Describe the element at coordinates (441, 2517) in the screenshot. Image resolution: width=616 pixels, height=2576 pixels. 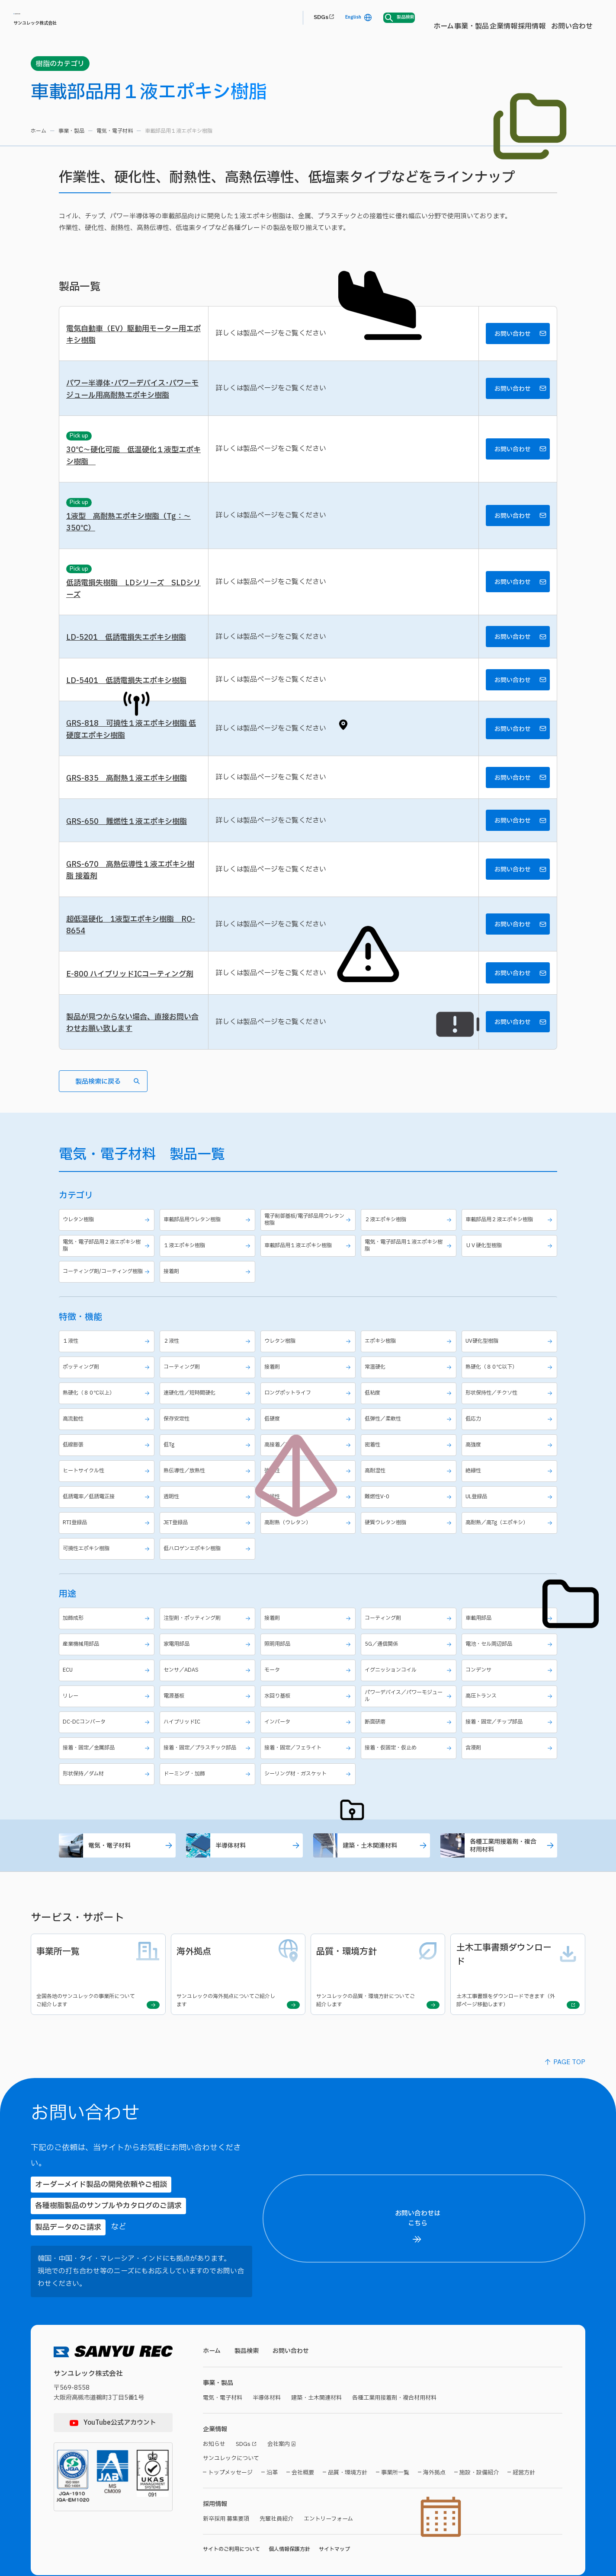
I see `view or open the calendar` at that location.